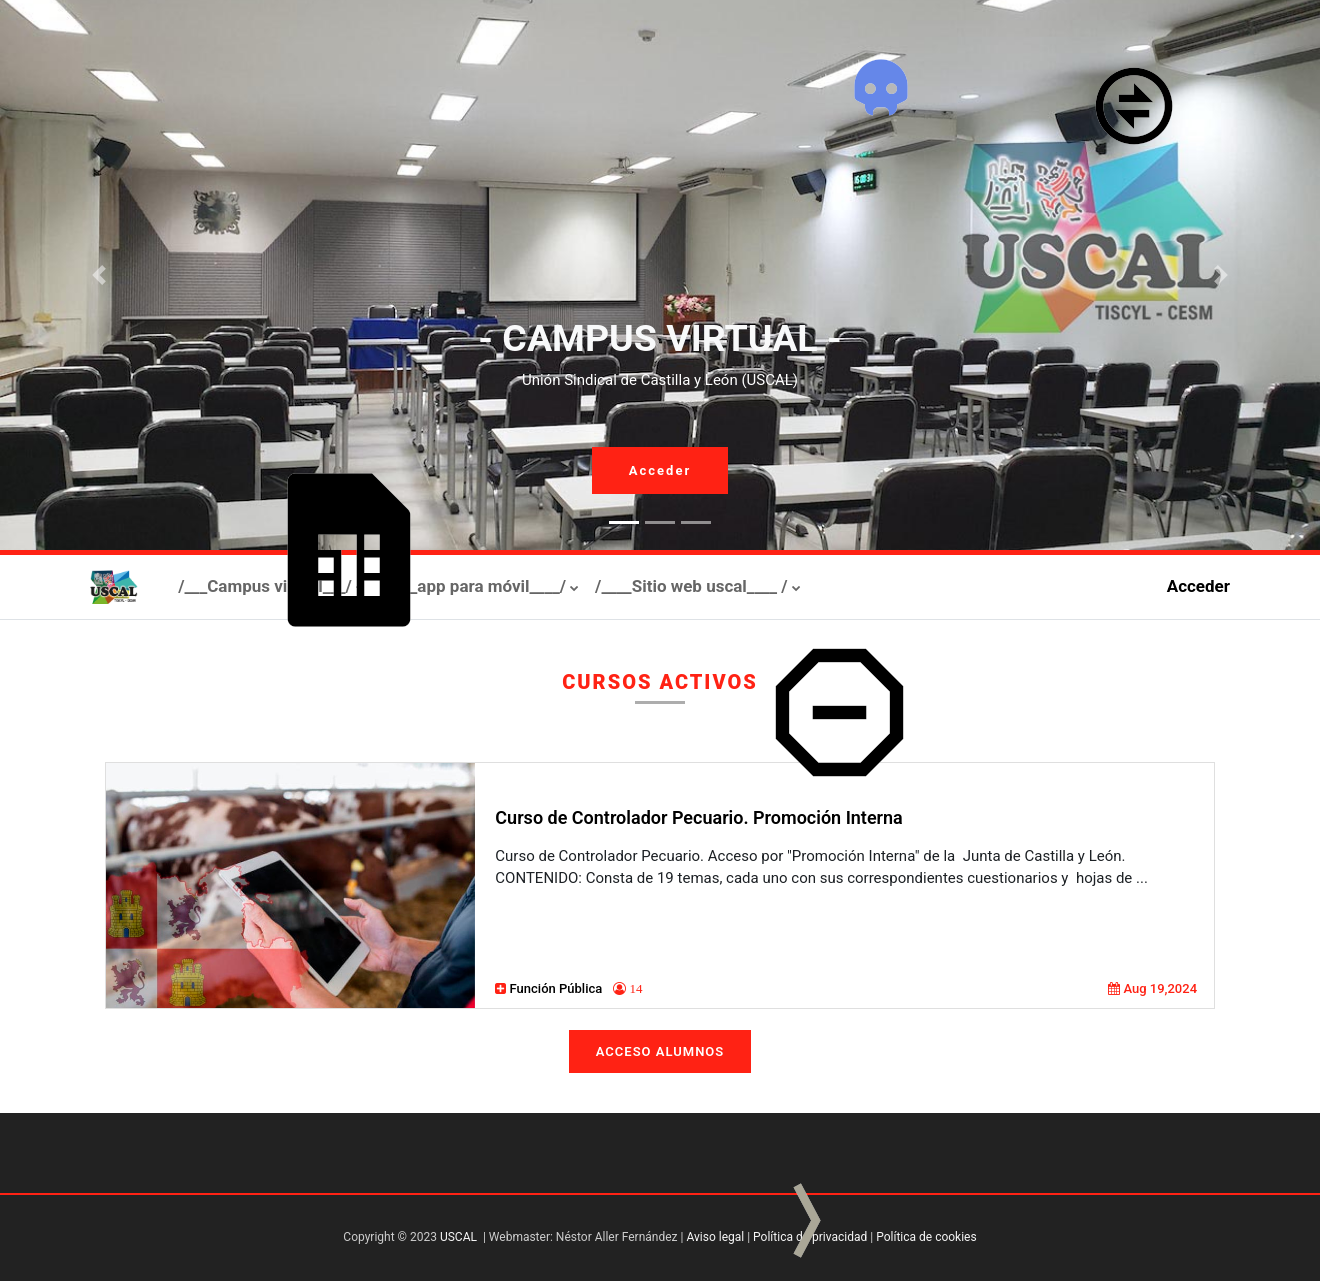  What do you see at coordinates (805, 1220) in the screenshot?
I see `navigate to the next item or page` at bounding box center [805, 1220].